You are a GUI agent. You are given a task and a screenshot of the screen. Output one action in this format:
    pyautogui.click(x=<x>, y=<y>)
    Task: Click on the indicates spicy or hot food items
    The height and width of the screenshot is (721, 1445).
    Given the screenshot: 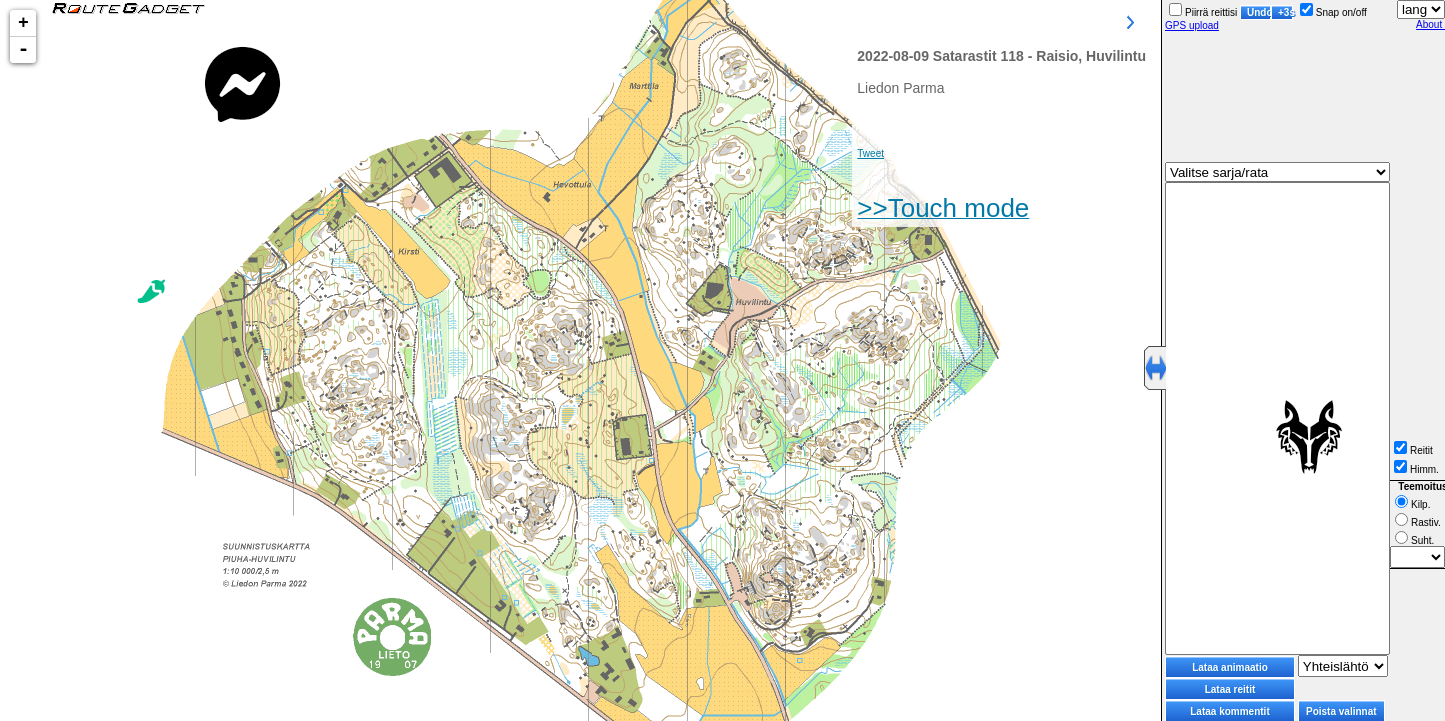 What is the action you would take?
    pyautogui.click(x=151, y=291)
    